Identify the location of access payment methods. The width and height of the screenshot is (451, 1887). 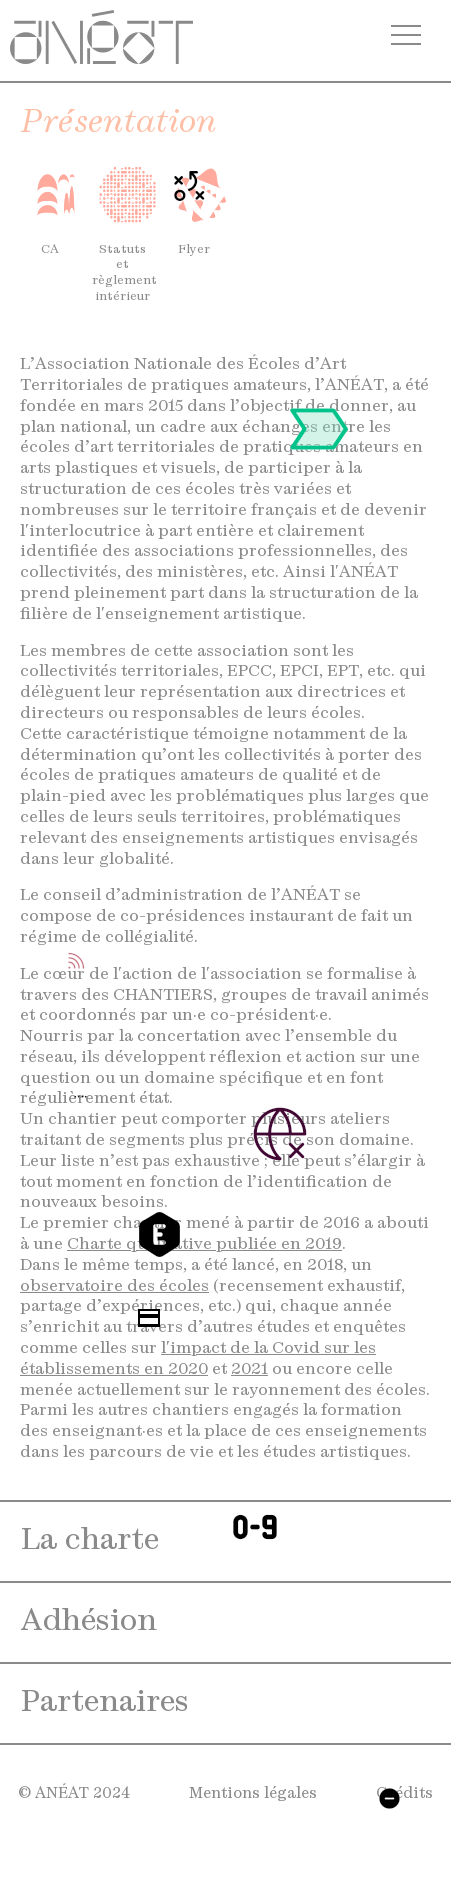
(149, 1318).